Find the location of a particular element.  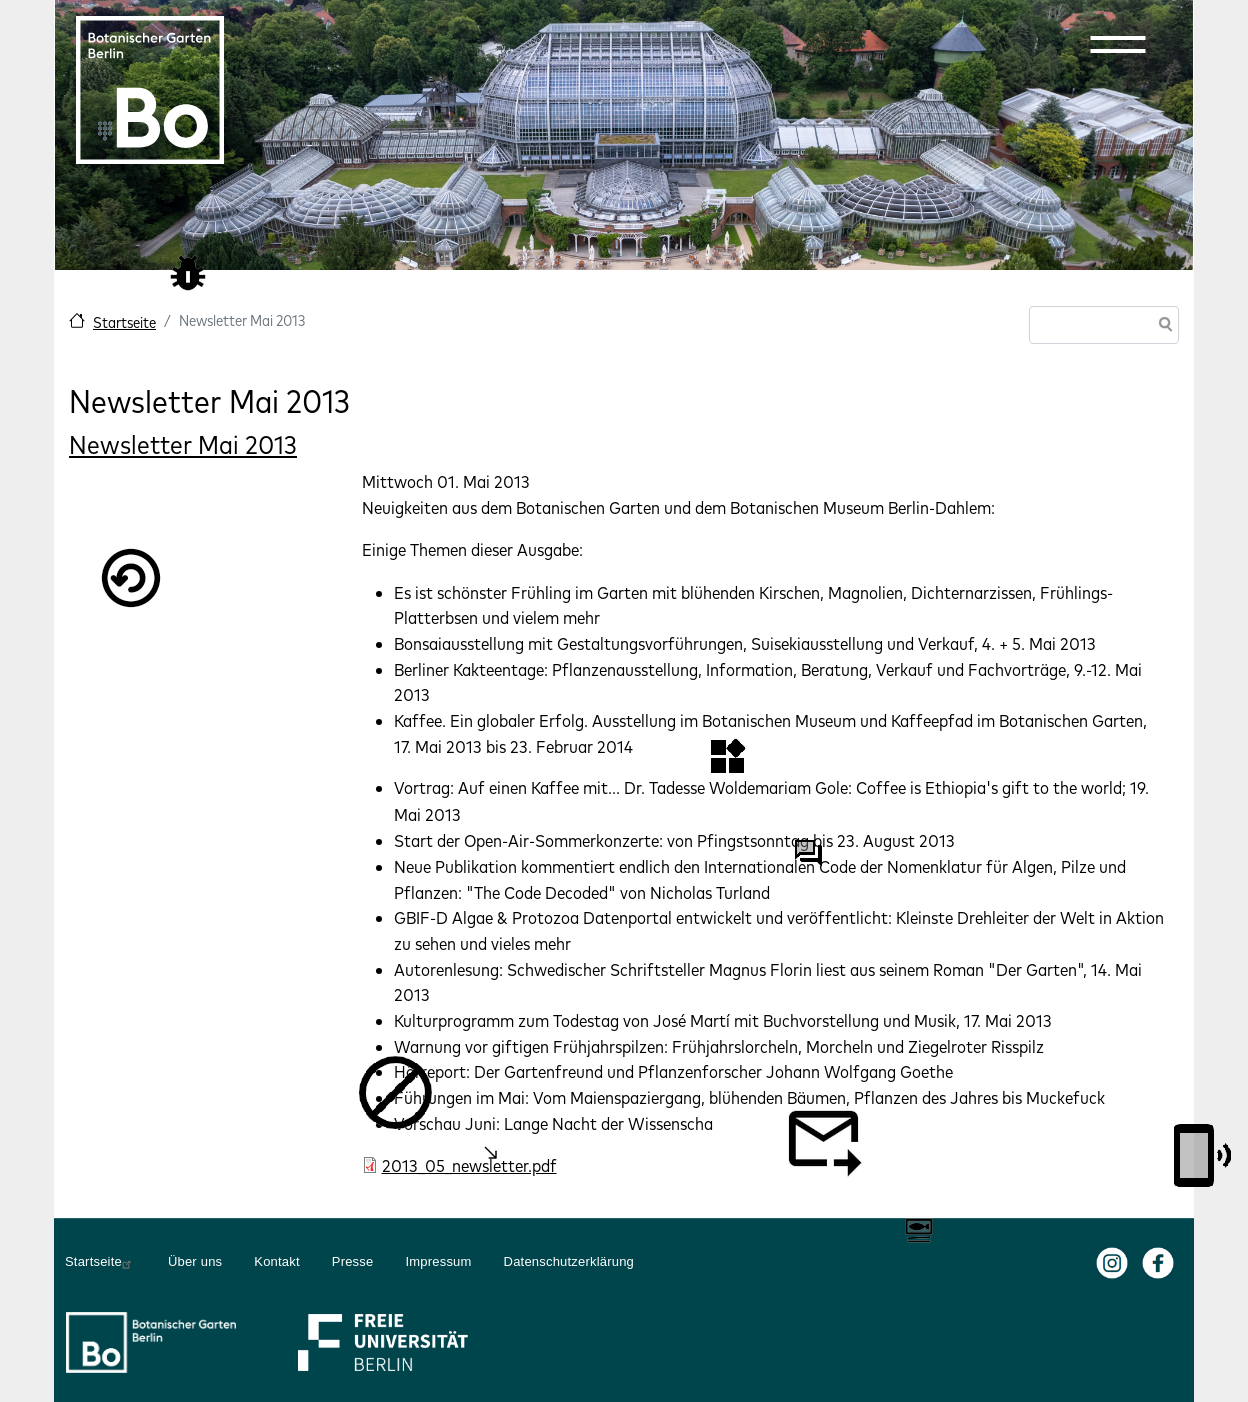

open the phone dialer is located at coordinates (105, 131).